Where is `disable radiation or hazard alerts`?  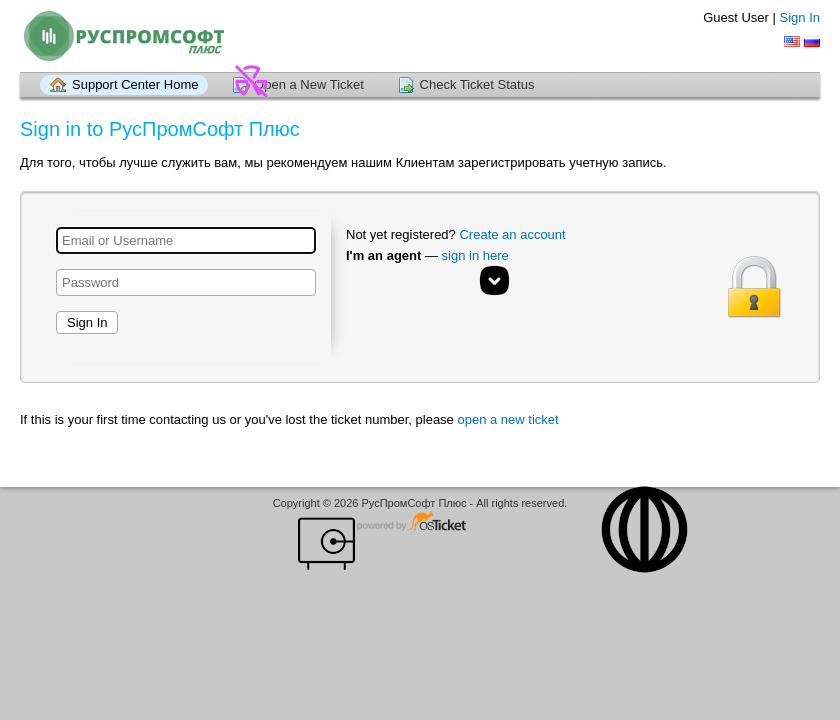
disable radiation or hazard alerts is located at coordinates (251, 81).